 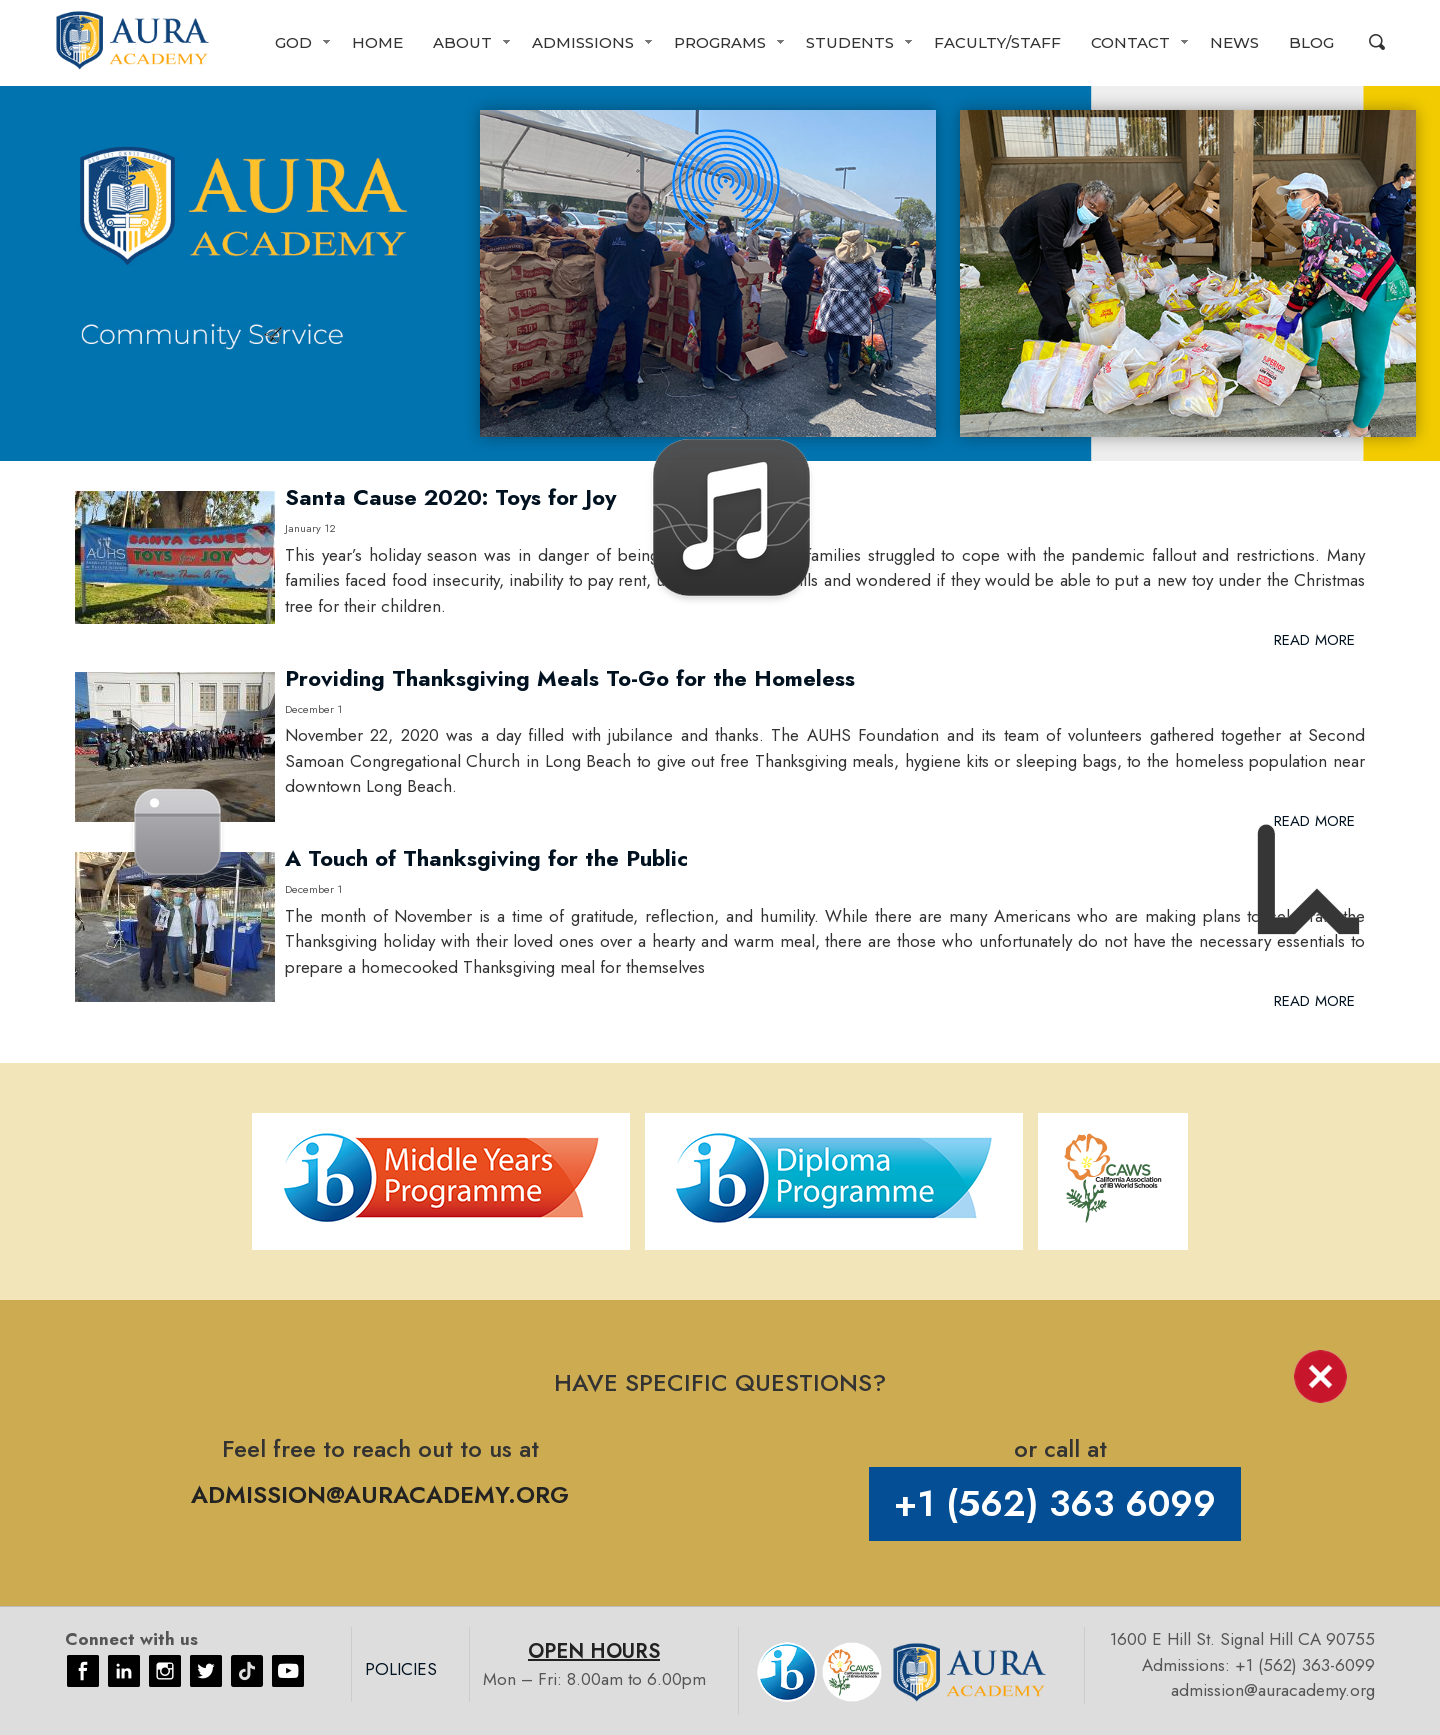 I want to click on access window management settings, so click(x=177, y=833).